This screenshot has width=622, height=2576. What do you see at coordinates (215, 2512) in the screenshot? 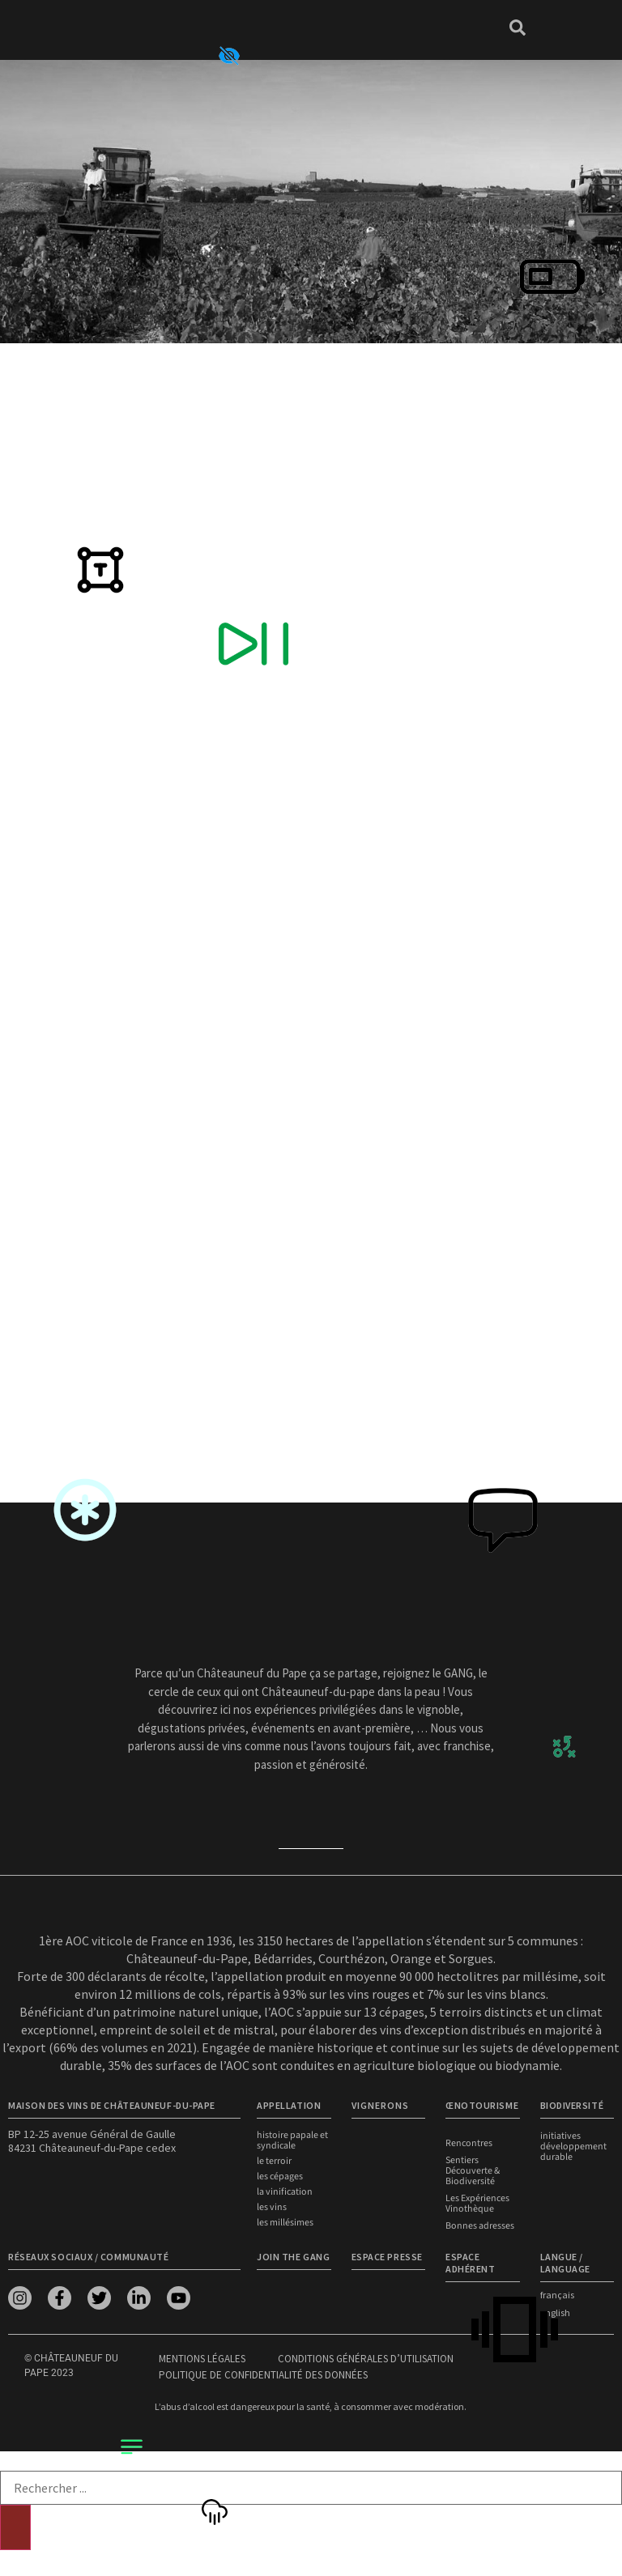
I see `indicates rainy weather conditions` at bounding box center [215, 2512].